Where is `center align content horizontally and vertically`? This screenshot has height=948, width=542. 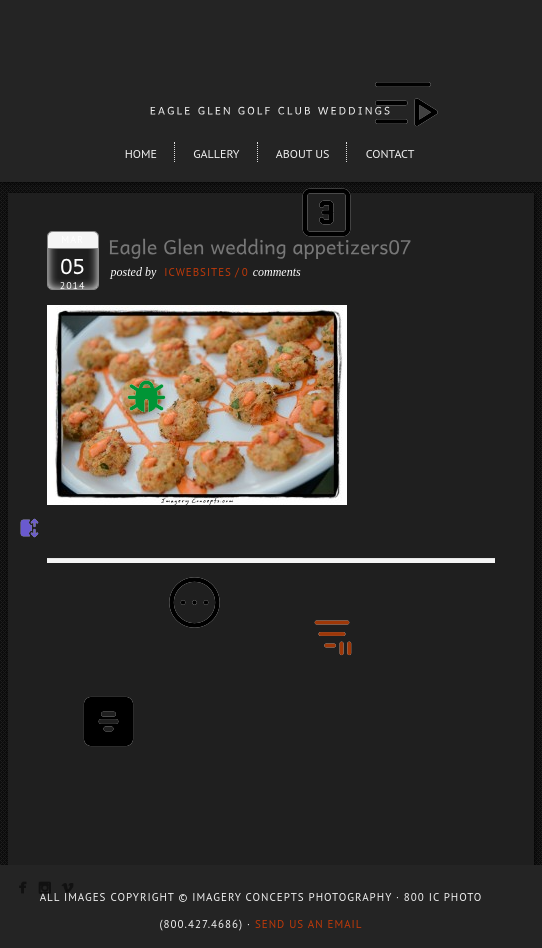 center align content horizontally and vertically is located at coordinates (108, 721).